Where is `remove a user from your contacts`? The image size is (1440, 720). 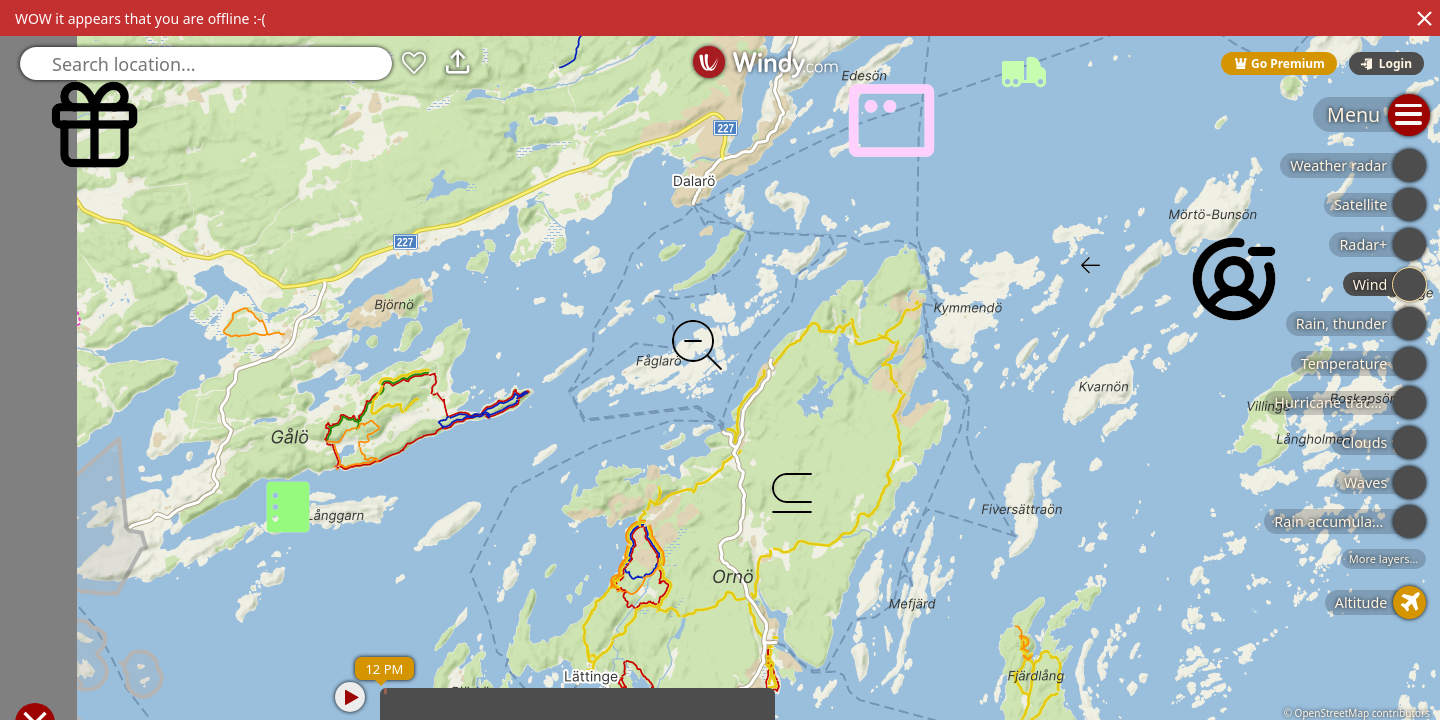 remove a user from your contacts is located at coordinates (1234, 279).